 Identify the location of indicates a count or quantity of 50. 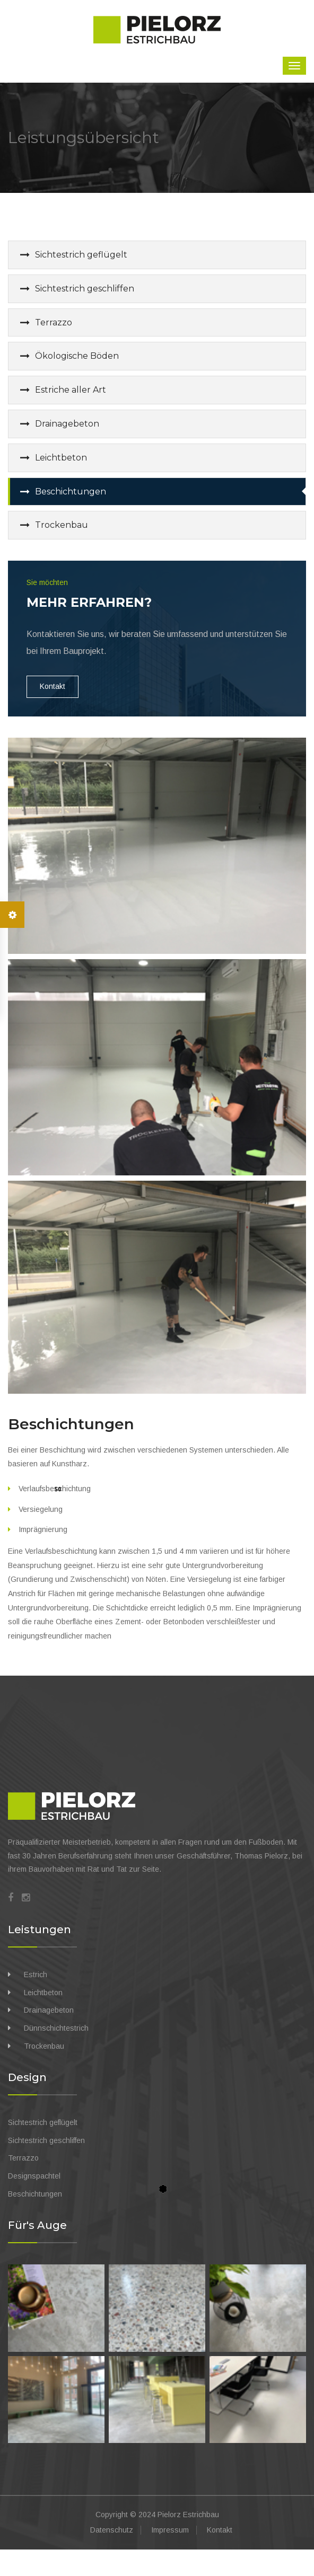
(58, 1489).